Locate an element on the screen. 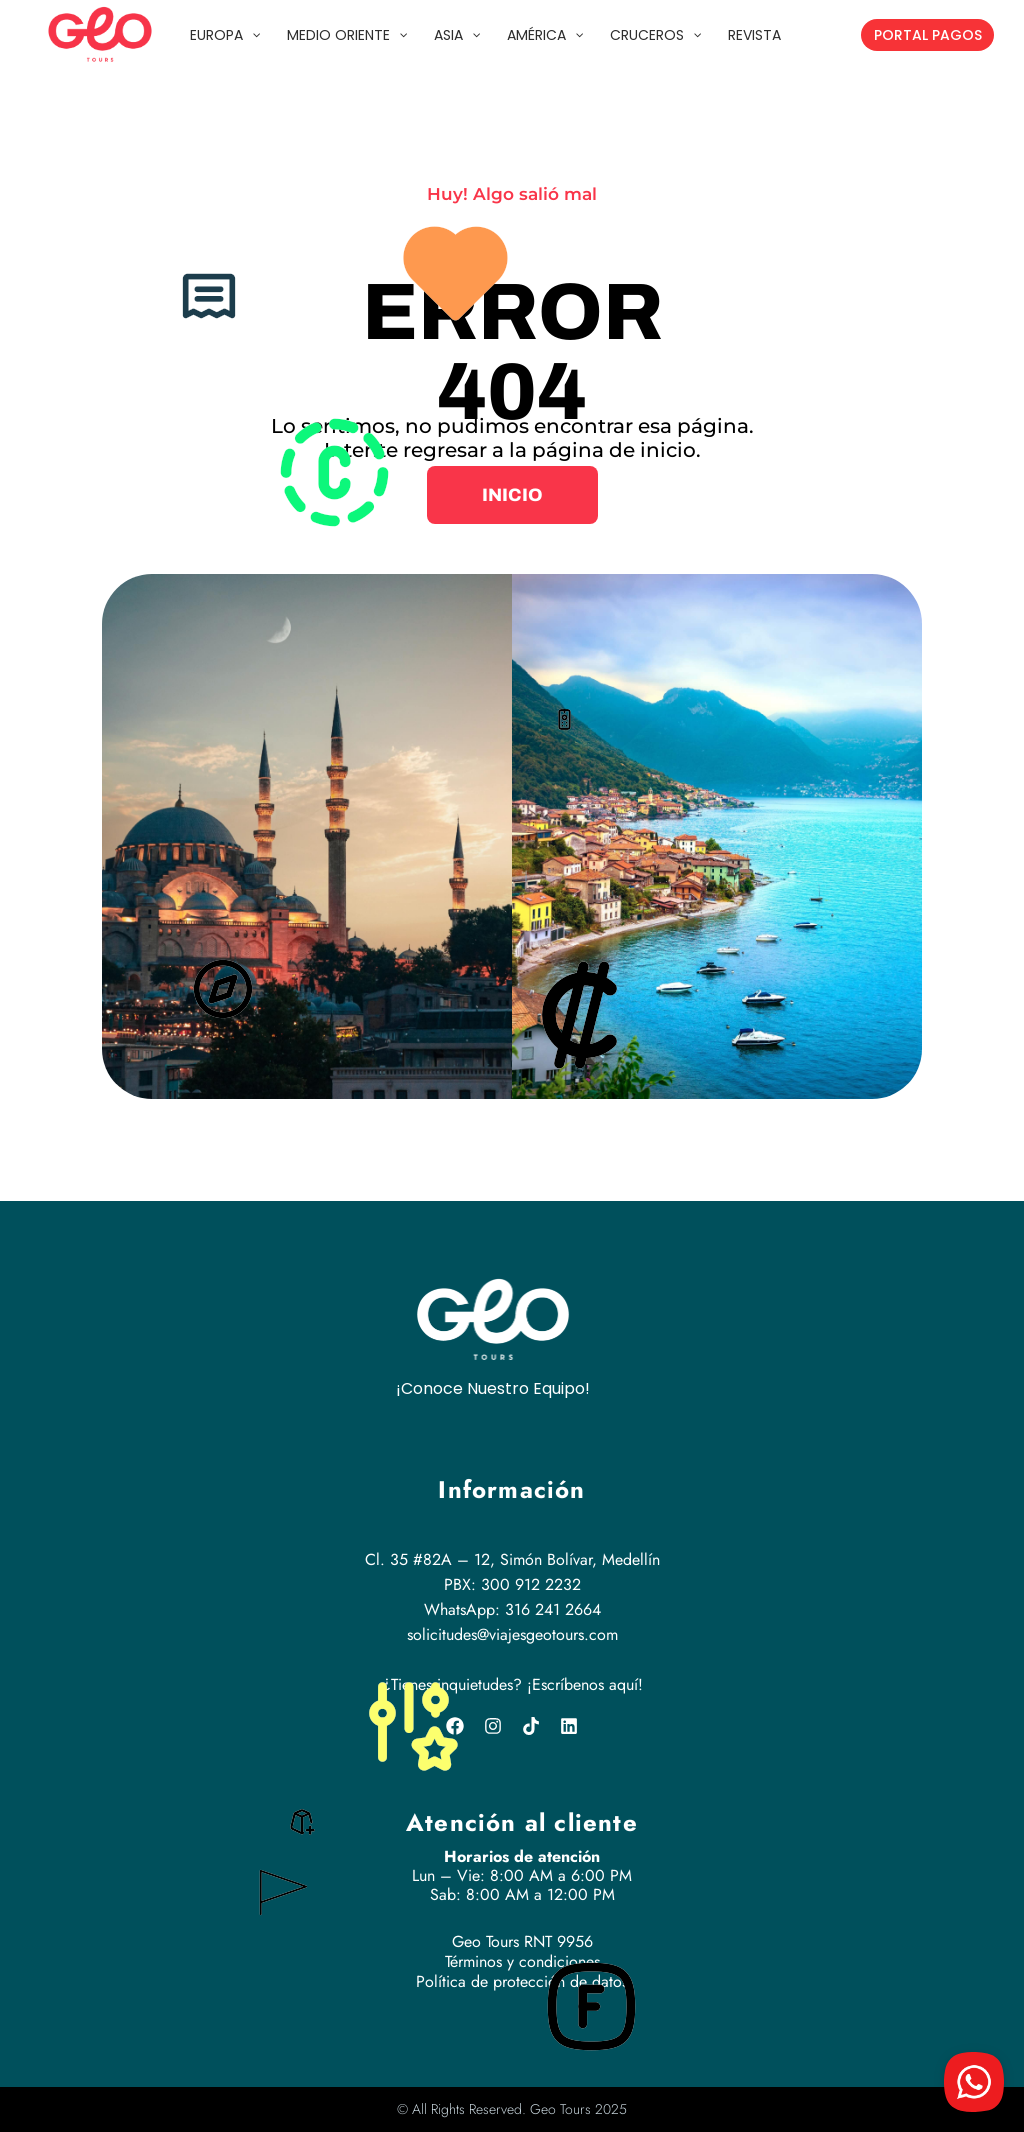  add a new 3D object or model is located at coordinates (302, 1822).